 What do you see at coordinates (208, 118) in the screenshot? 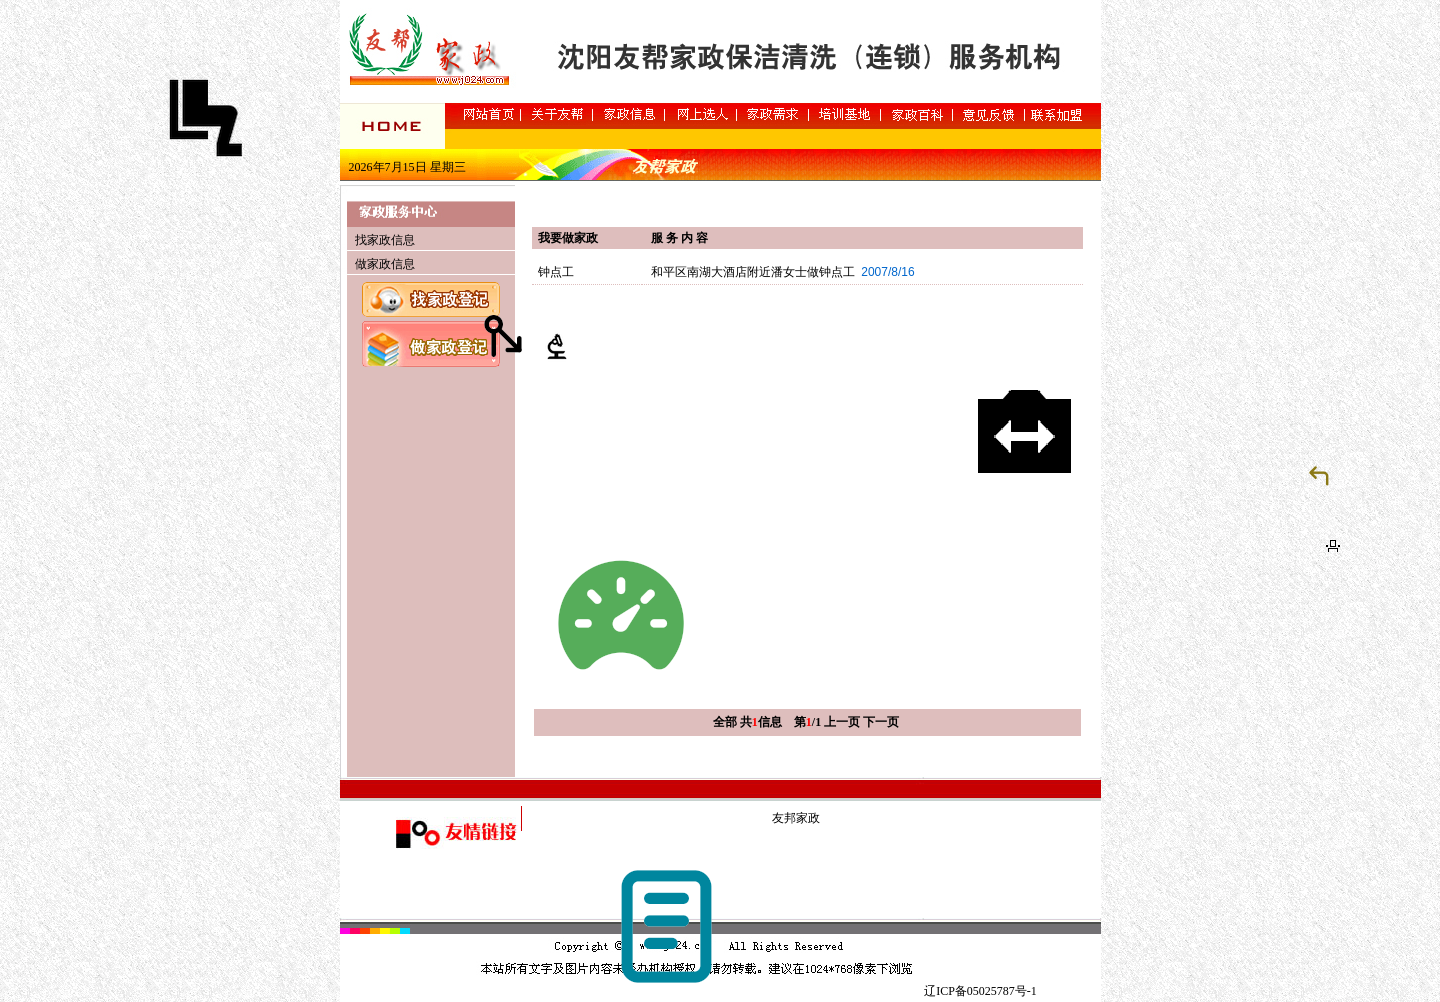
I see `indicates reduced legroom seating option` at bounding box center [208, 118].